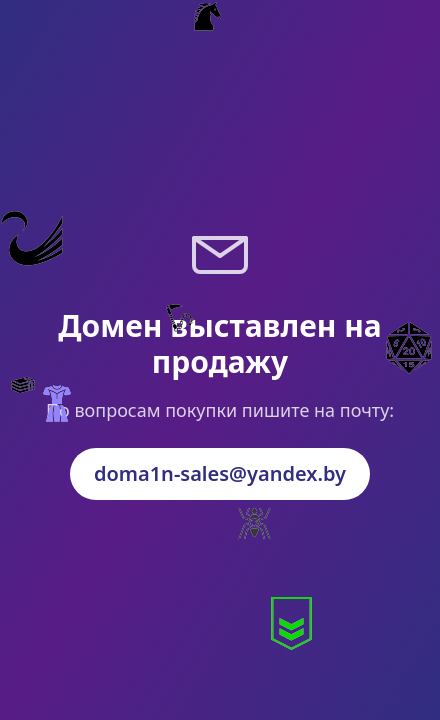 The height and width of the screenshot is (720, 440). Describe the element at coordinates (23, 385) in the screenshot. I see `access your library or book collection` at that location.